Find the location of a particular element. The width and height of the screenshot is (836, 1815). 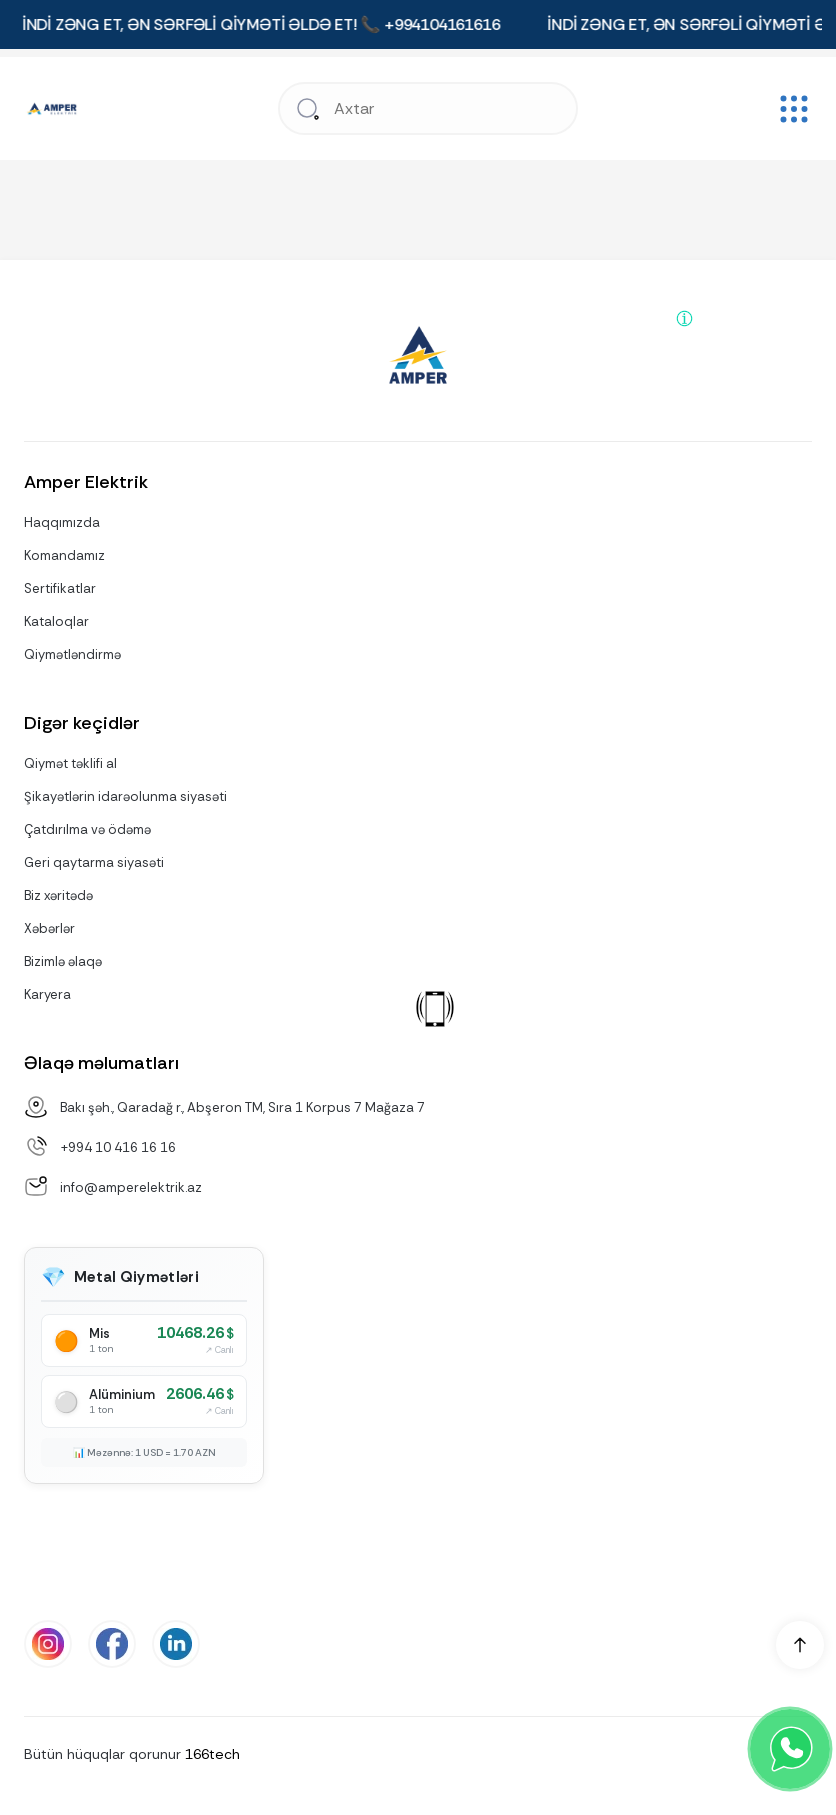

view more information or details is located at coordinates (684, 318).